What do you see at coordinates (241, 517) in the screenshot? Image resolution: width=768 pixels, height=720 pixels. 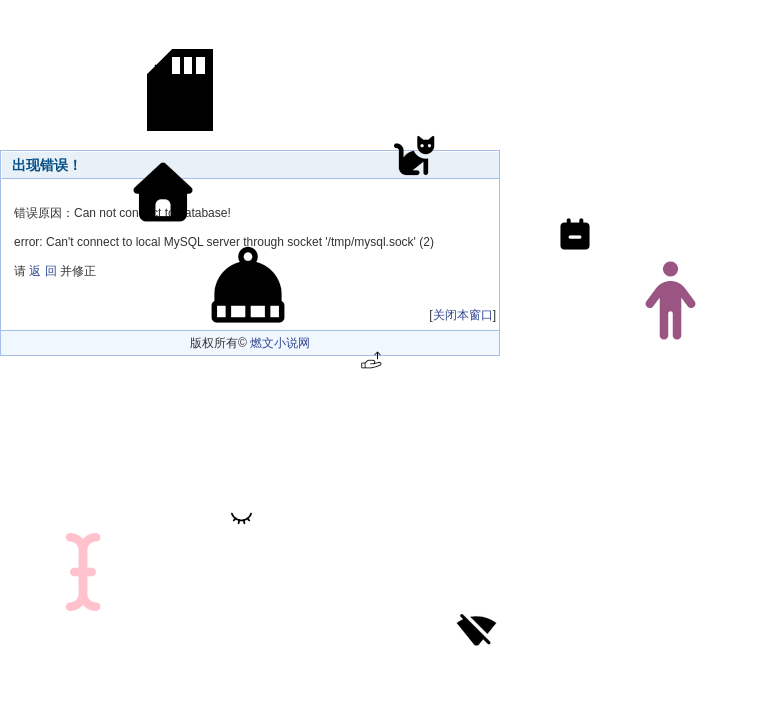 I see `hide password or sensitive content` at bounding box center [241, 517].